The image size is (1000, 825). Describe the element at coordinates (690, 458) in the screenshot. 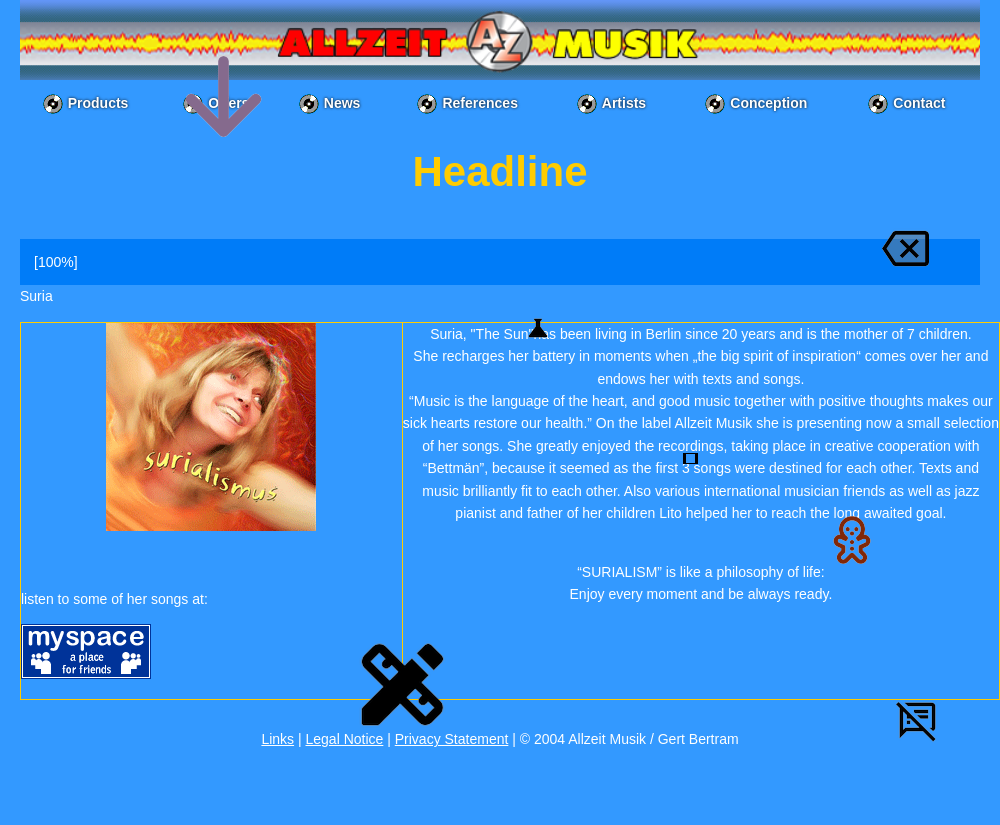

I see `switch to tablet view or layout` at that location.